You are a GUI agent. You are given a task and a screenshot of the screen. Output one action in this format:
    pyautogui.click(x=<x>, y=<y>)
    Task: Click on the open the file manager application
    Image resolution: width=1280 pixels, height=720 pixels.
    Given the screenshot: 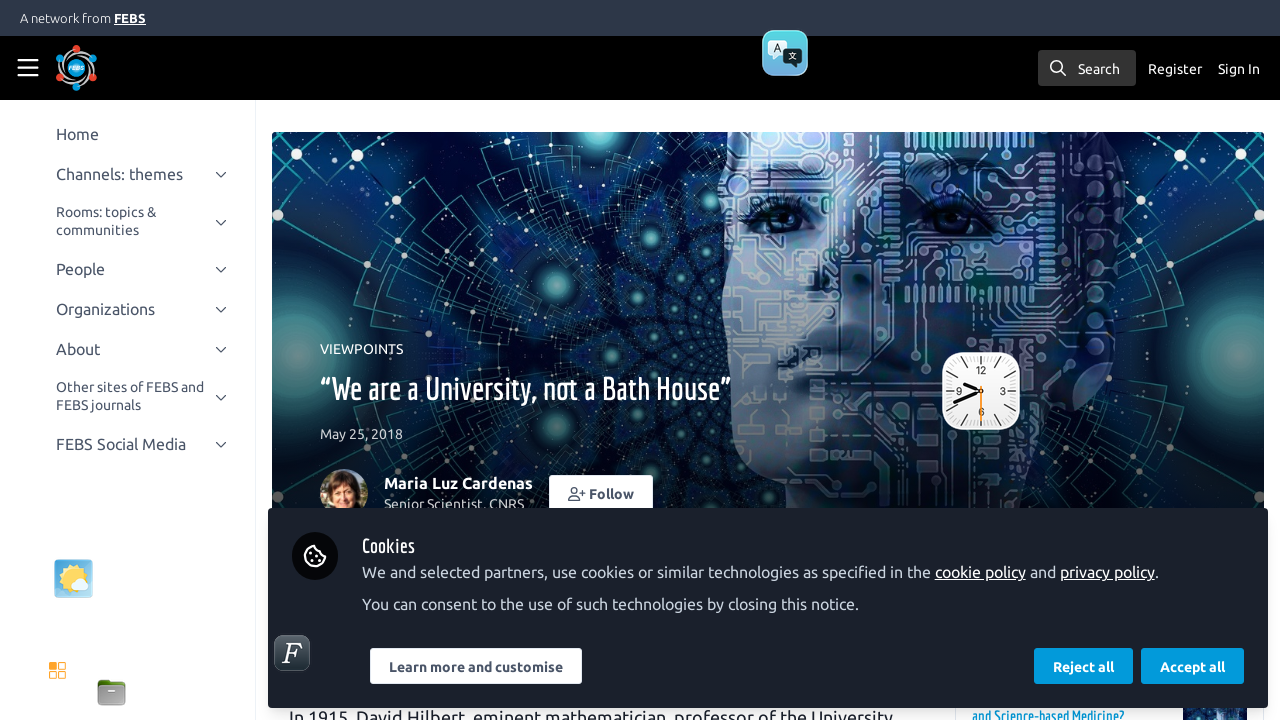 What is the action you would take?
    pyautogui.click(x=111, y=692)
    